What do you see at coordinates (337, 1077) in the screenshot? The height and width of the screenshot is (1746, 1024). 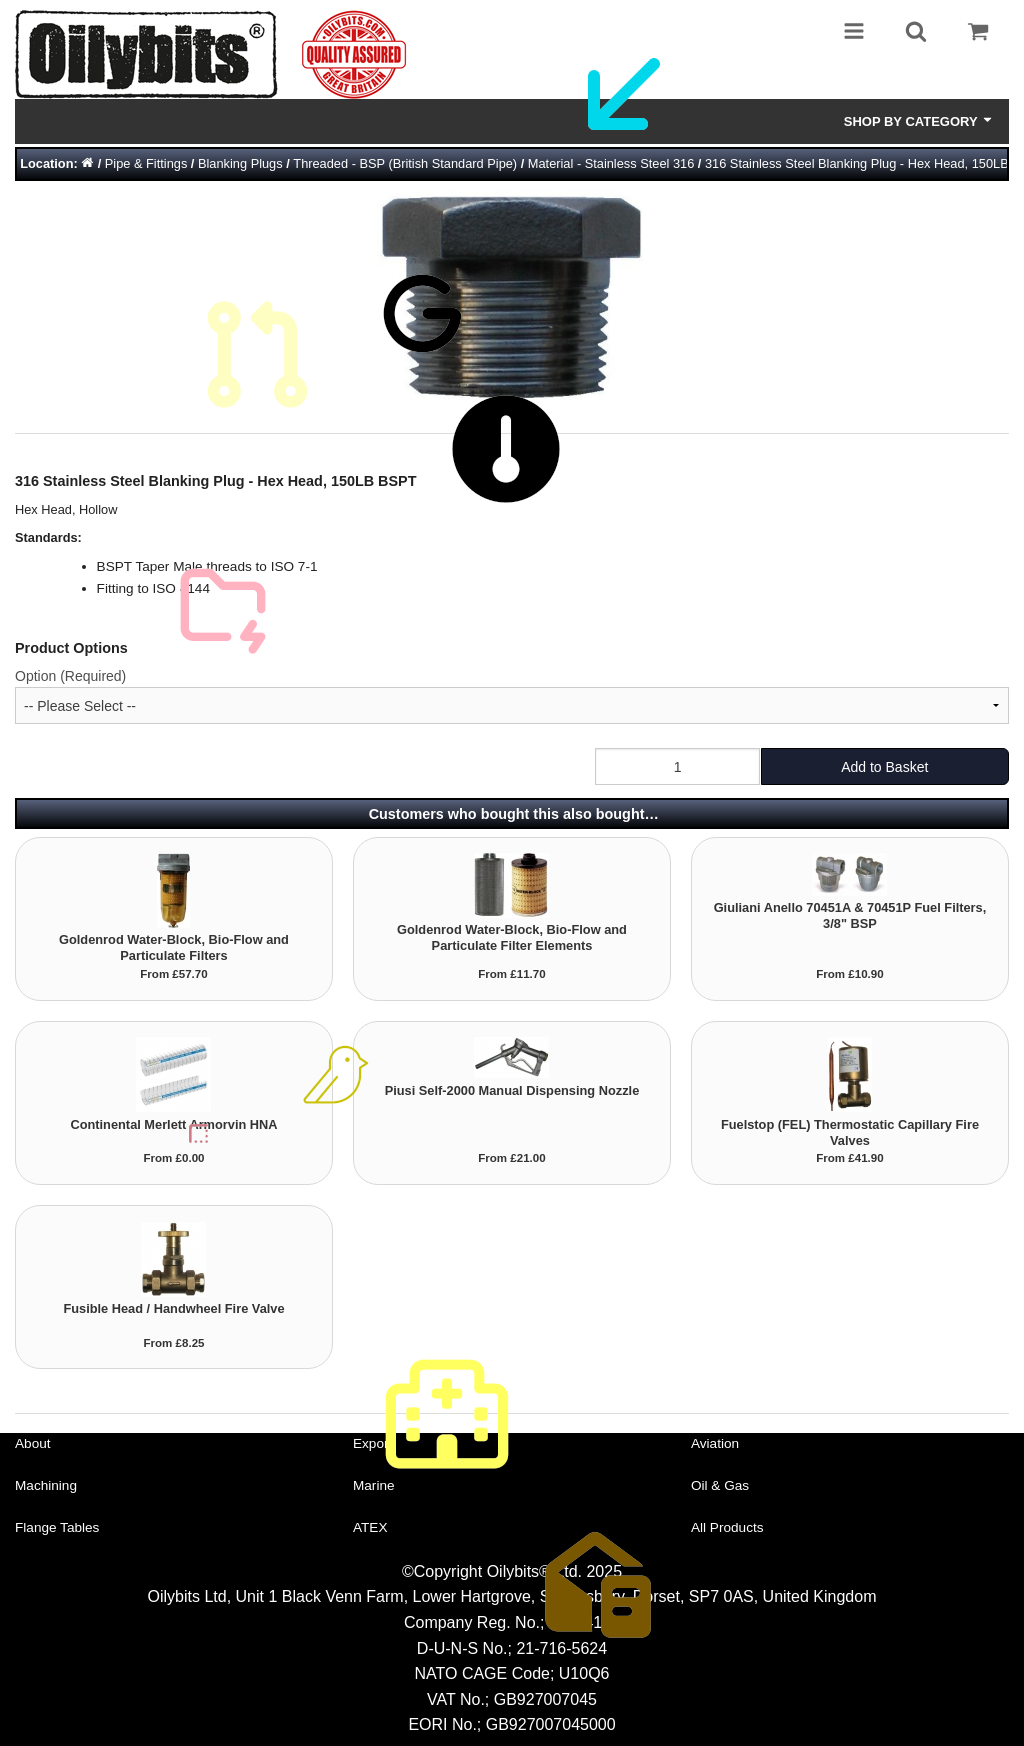 I see `navigate to twitter or social media sharing` at bounding box center [337, 1077].